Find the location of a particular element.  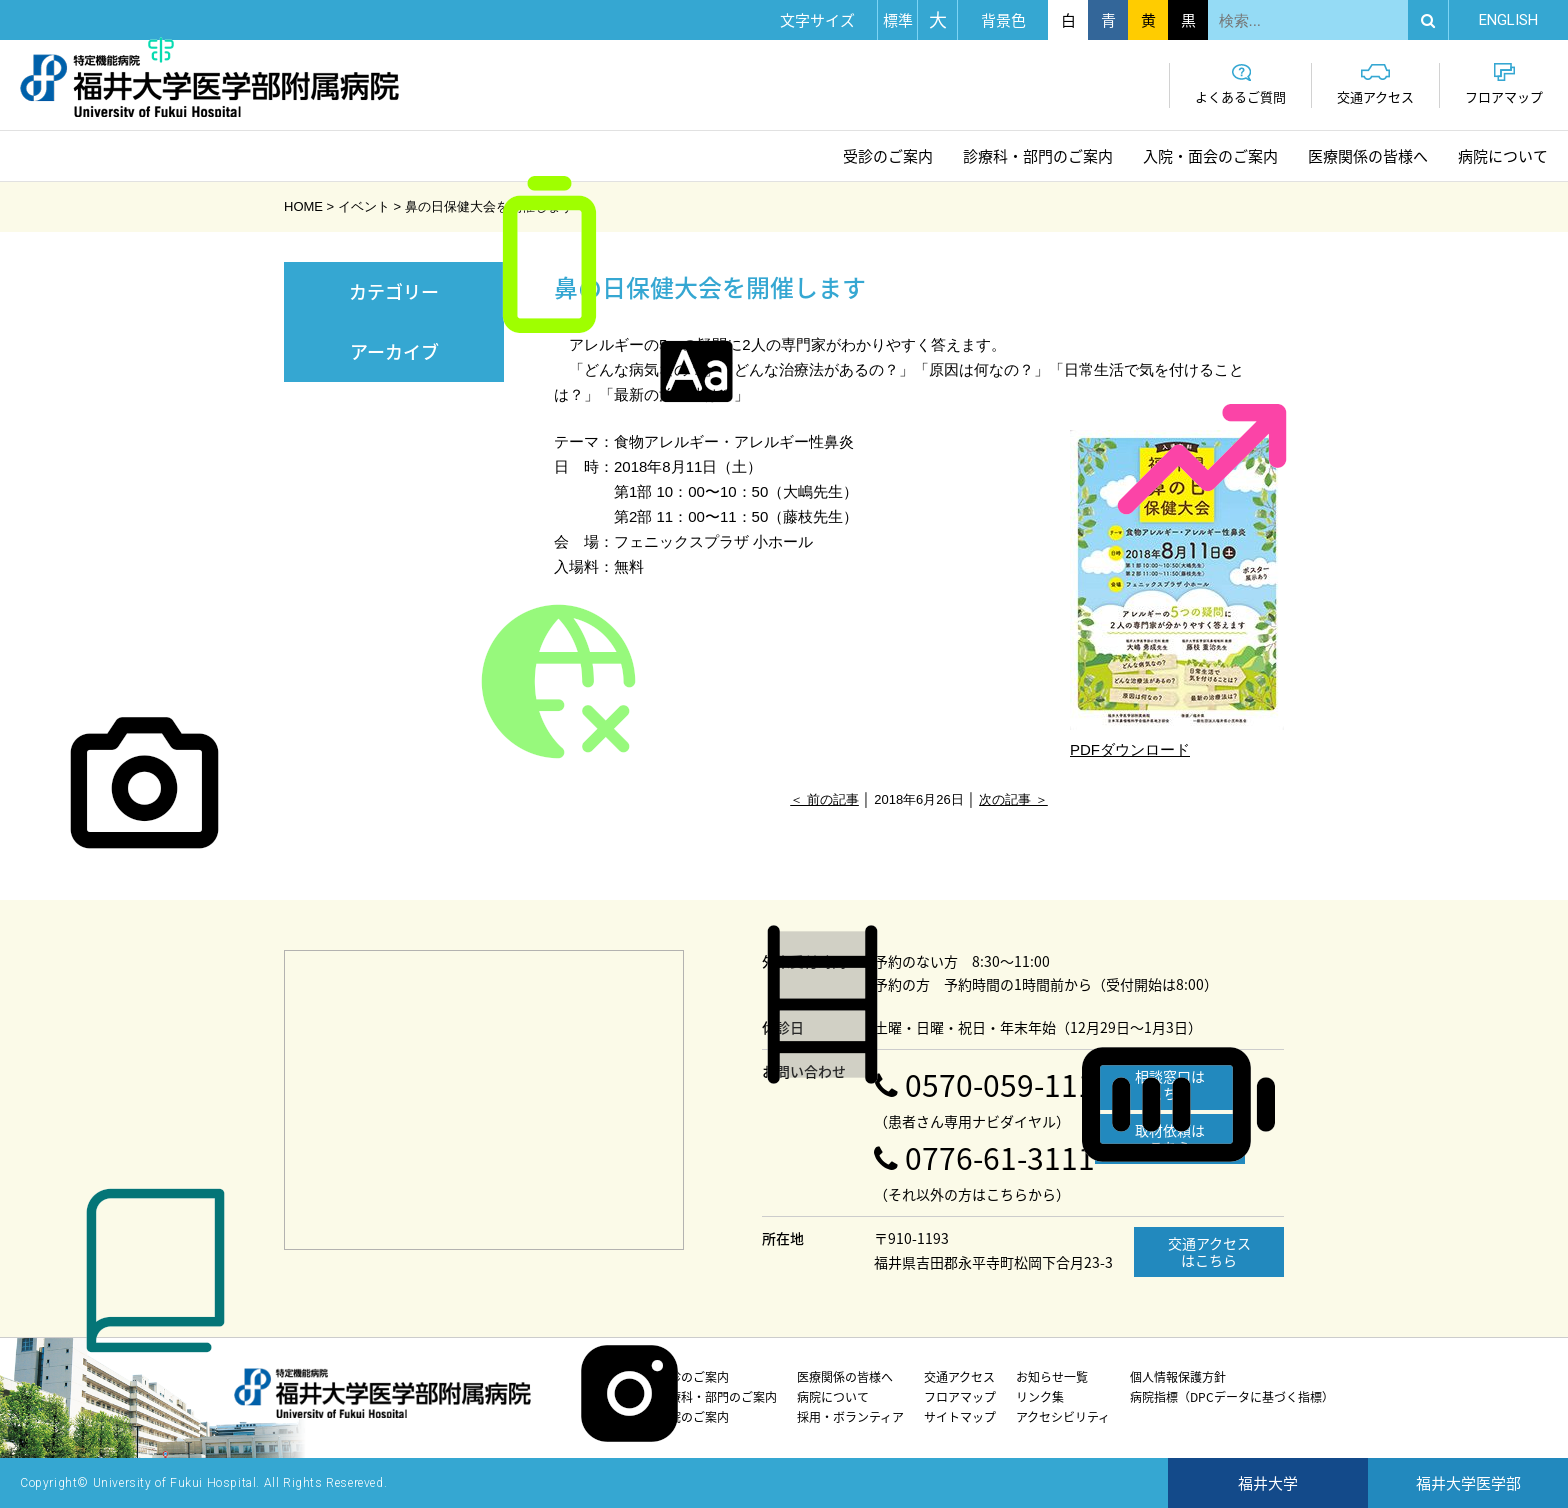

open a book or reading view is located at coordinates (155, 1270).